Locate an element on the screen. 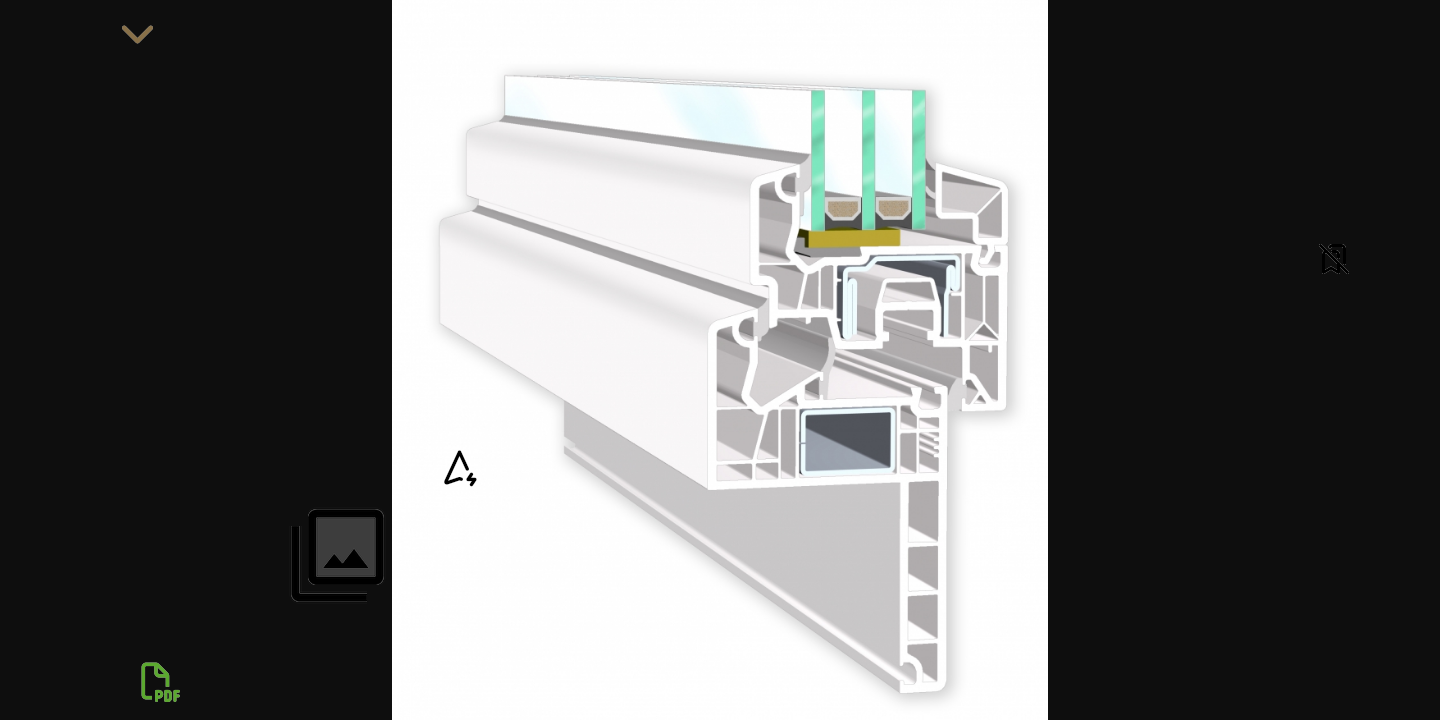  expand a dropdown menu or section is located at coordinates (137, 34).